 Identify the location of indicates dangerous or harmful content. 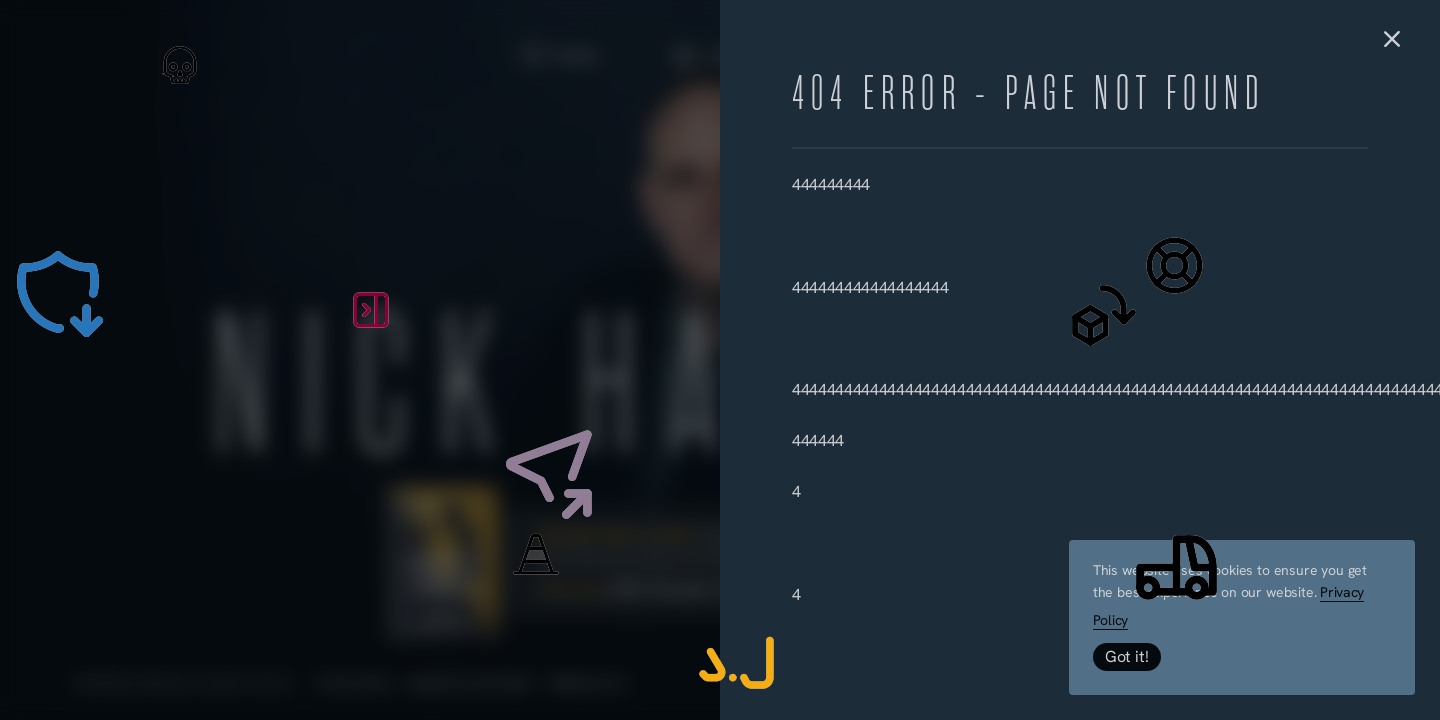
(180, 65).